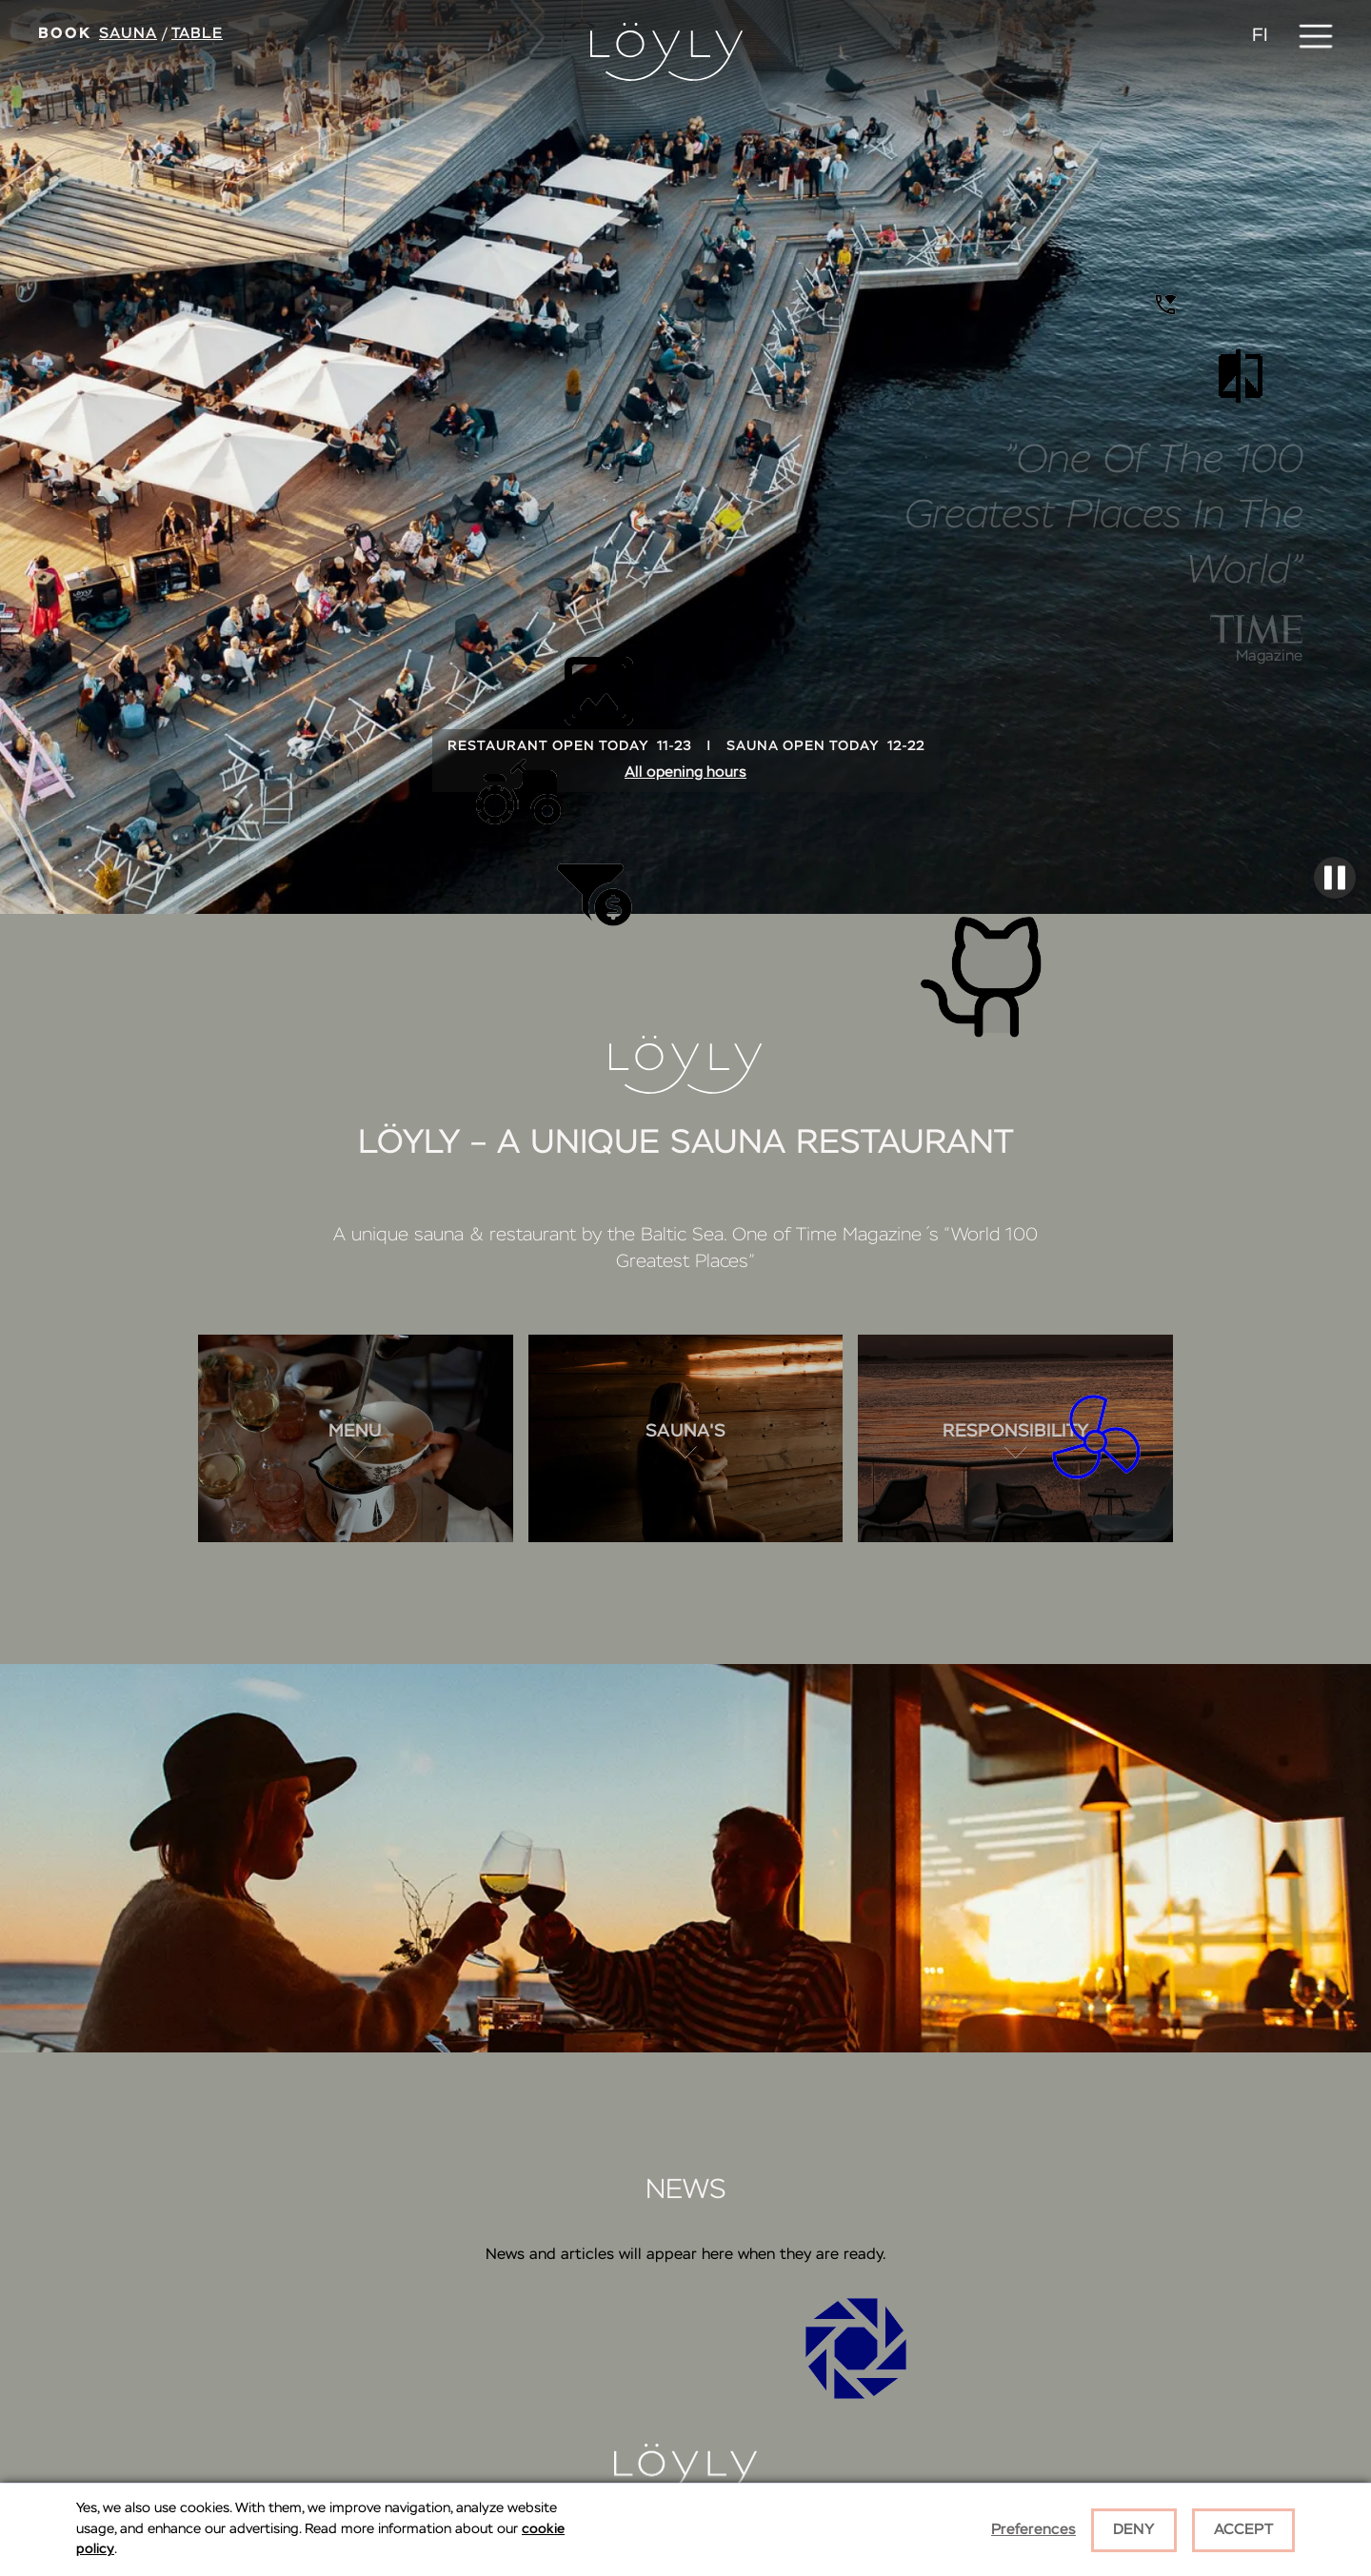 This screenshot has height=2576, width=1371. I want to click on adjust camera aperture settings, so click(856, 2348).